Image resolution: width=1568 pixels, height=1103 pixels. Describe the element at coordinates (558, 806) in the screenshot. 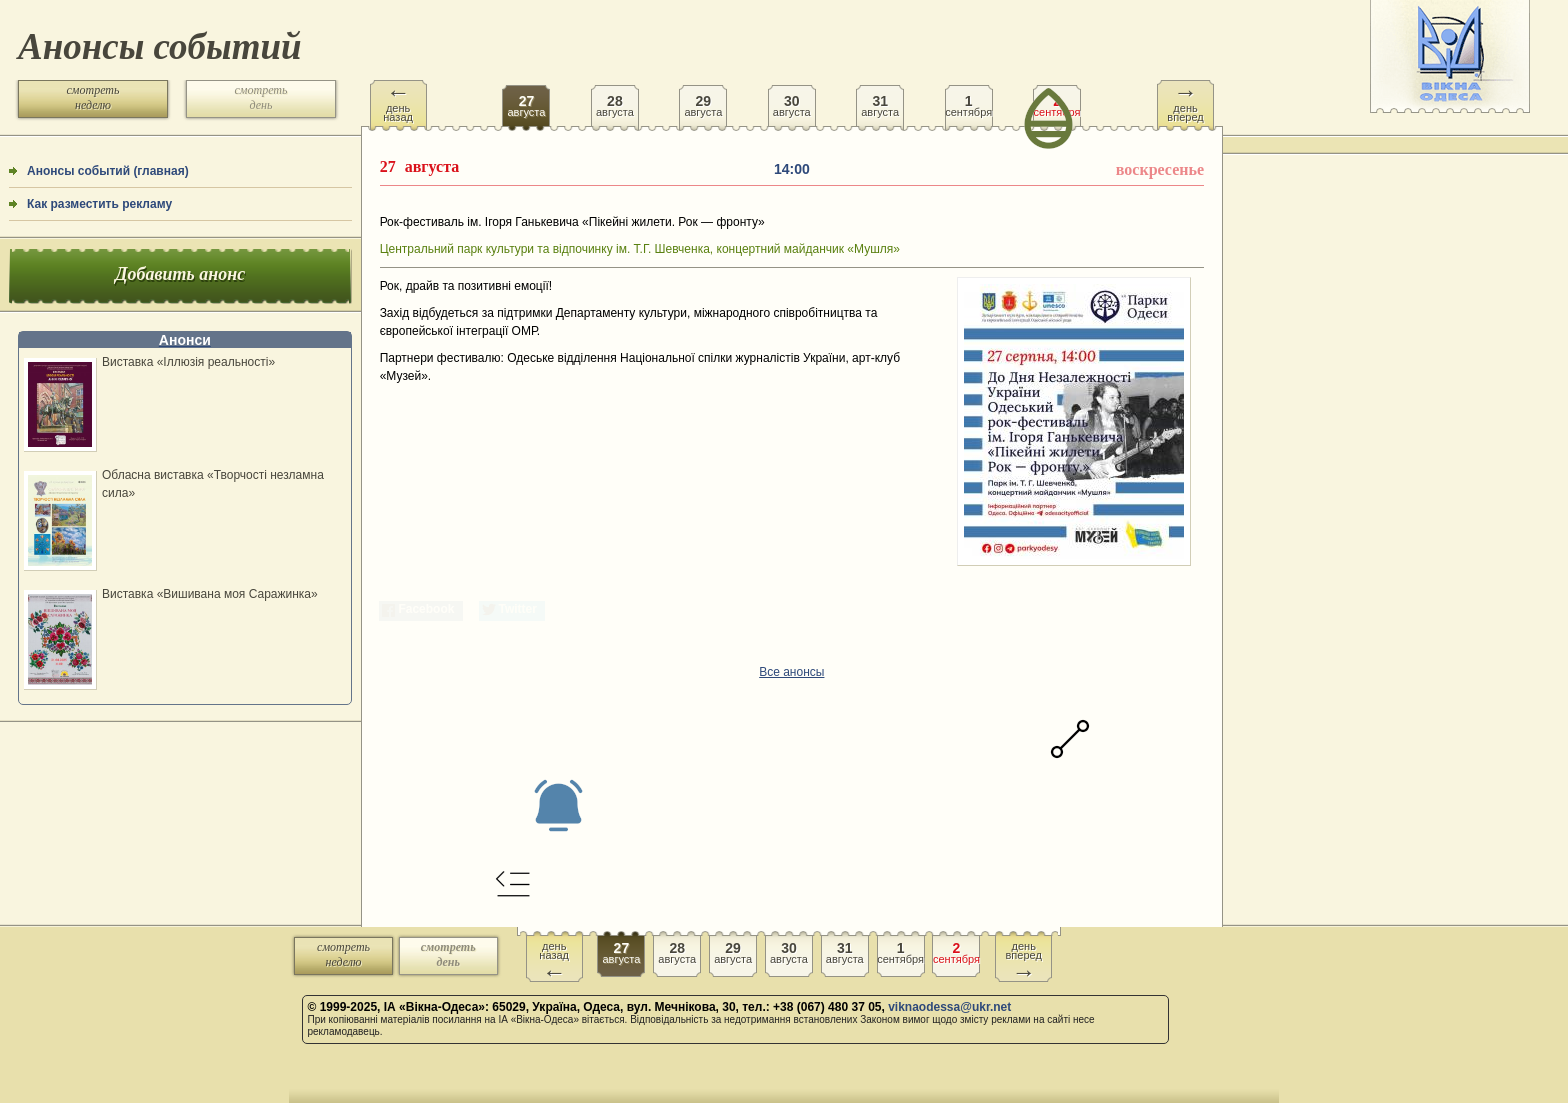

I see `indicates active notifications or alerts` at that location.